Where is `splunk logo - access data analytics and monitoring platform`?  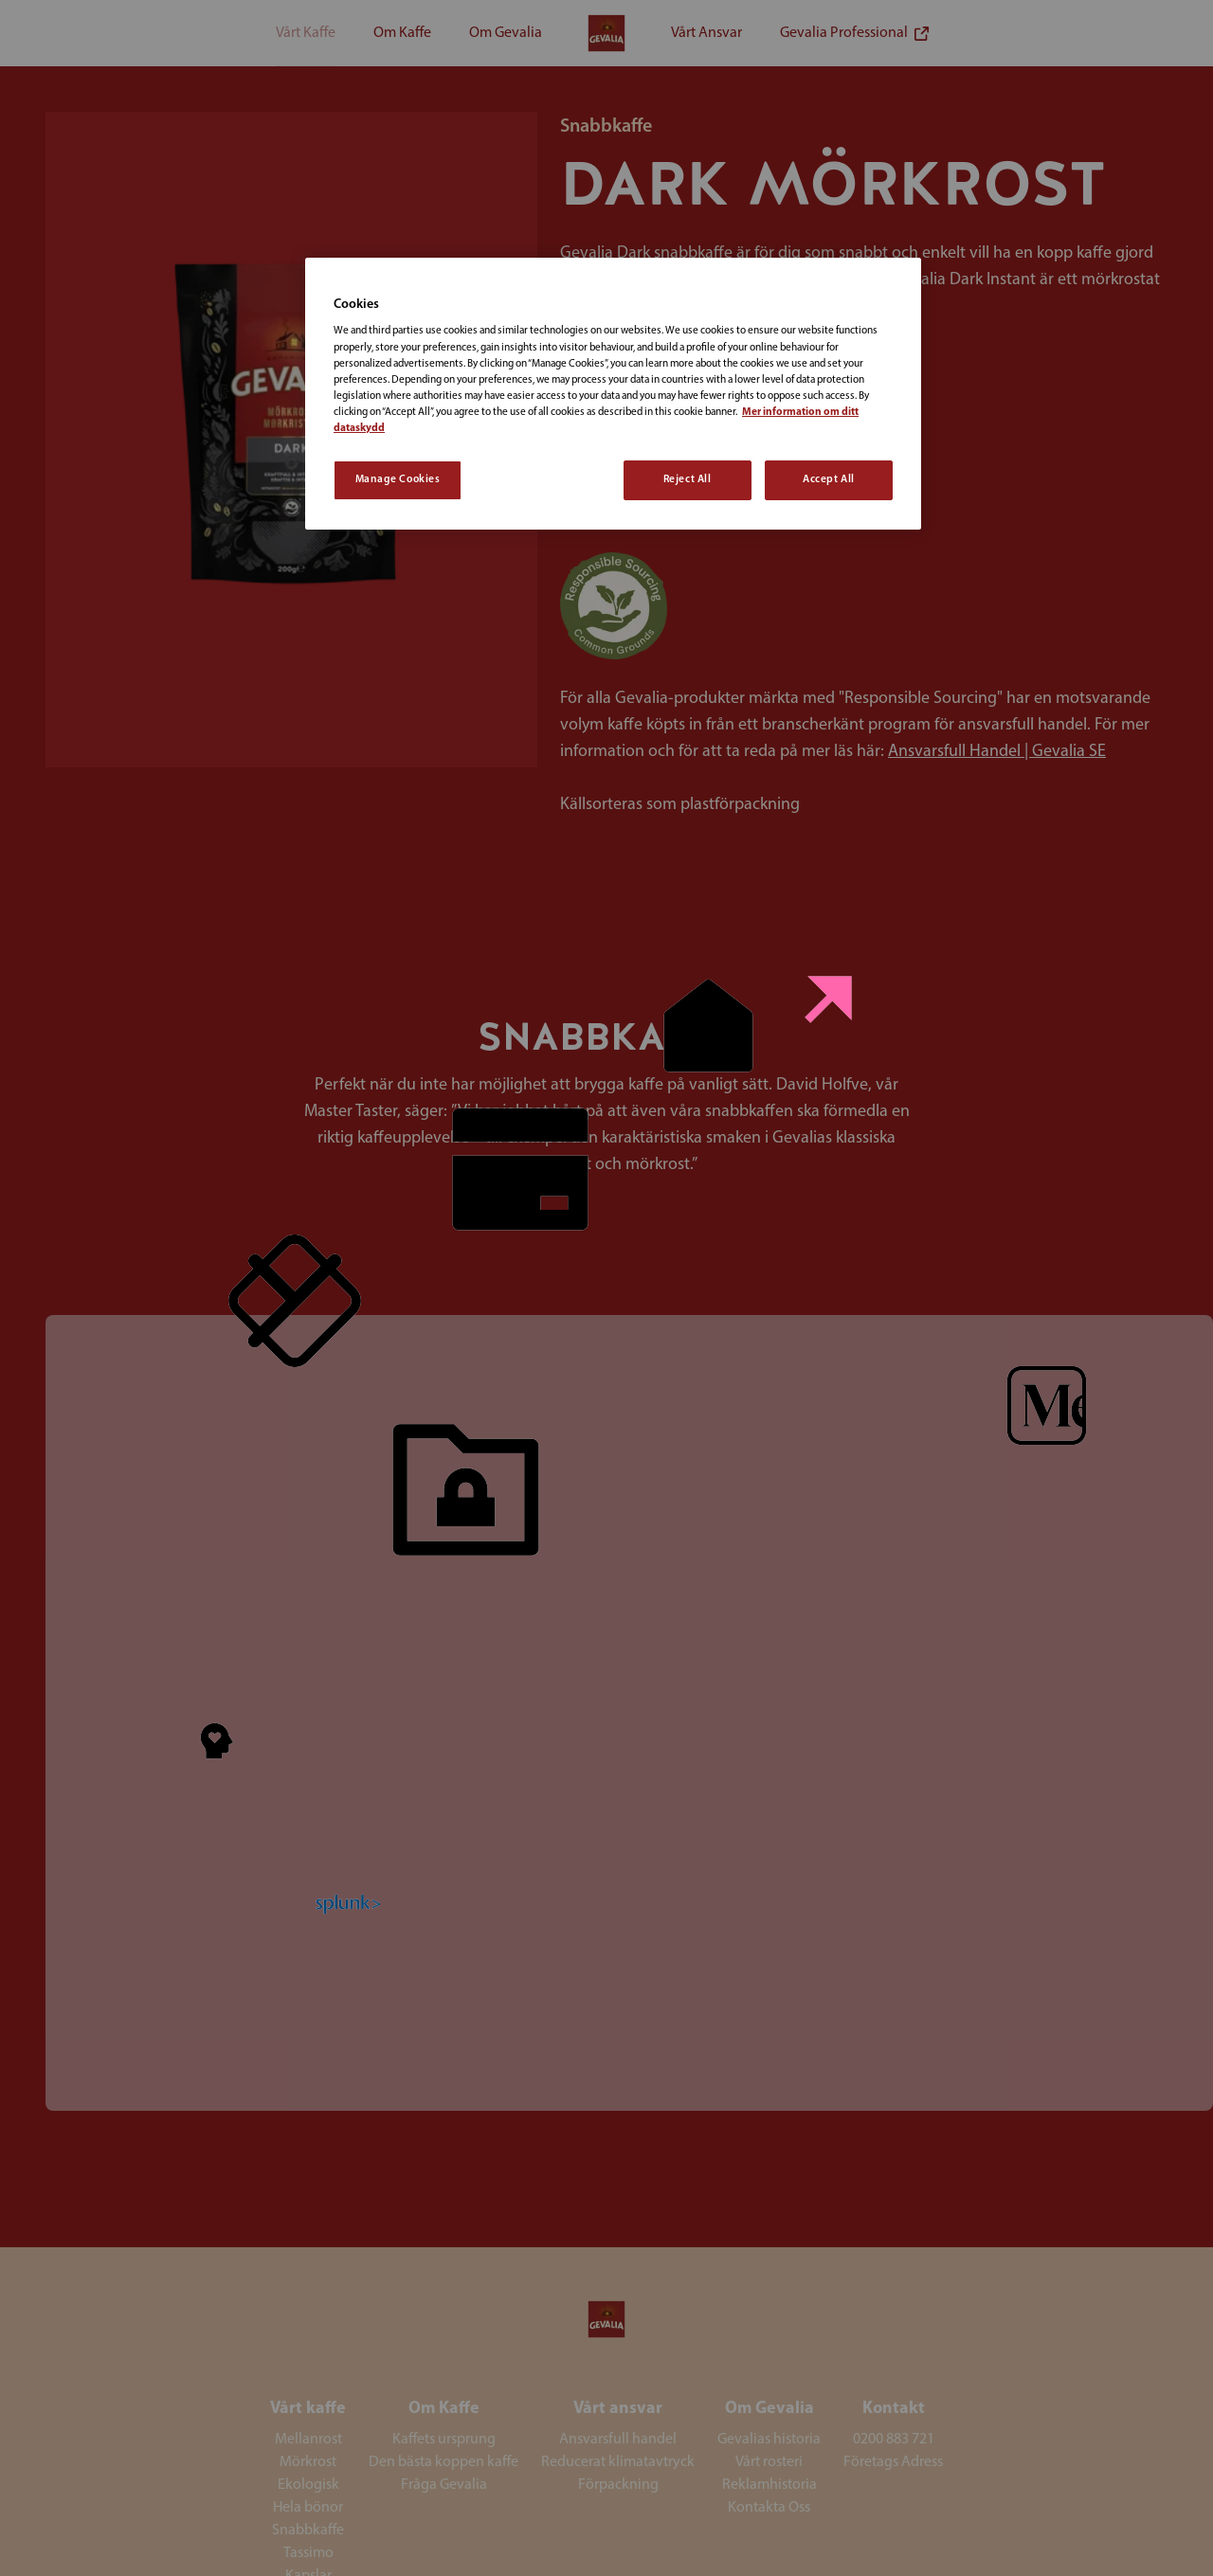
splunk logo - access data analytics and monitoring platform is located at coordinates (348, 1904).